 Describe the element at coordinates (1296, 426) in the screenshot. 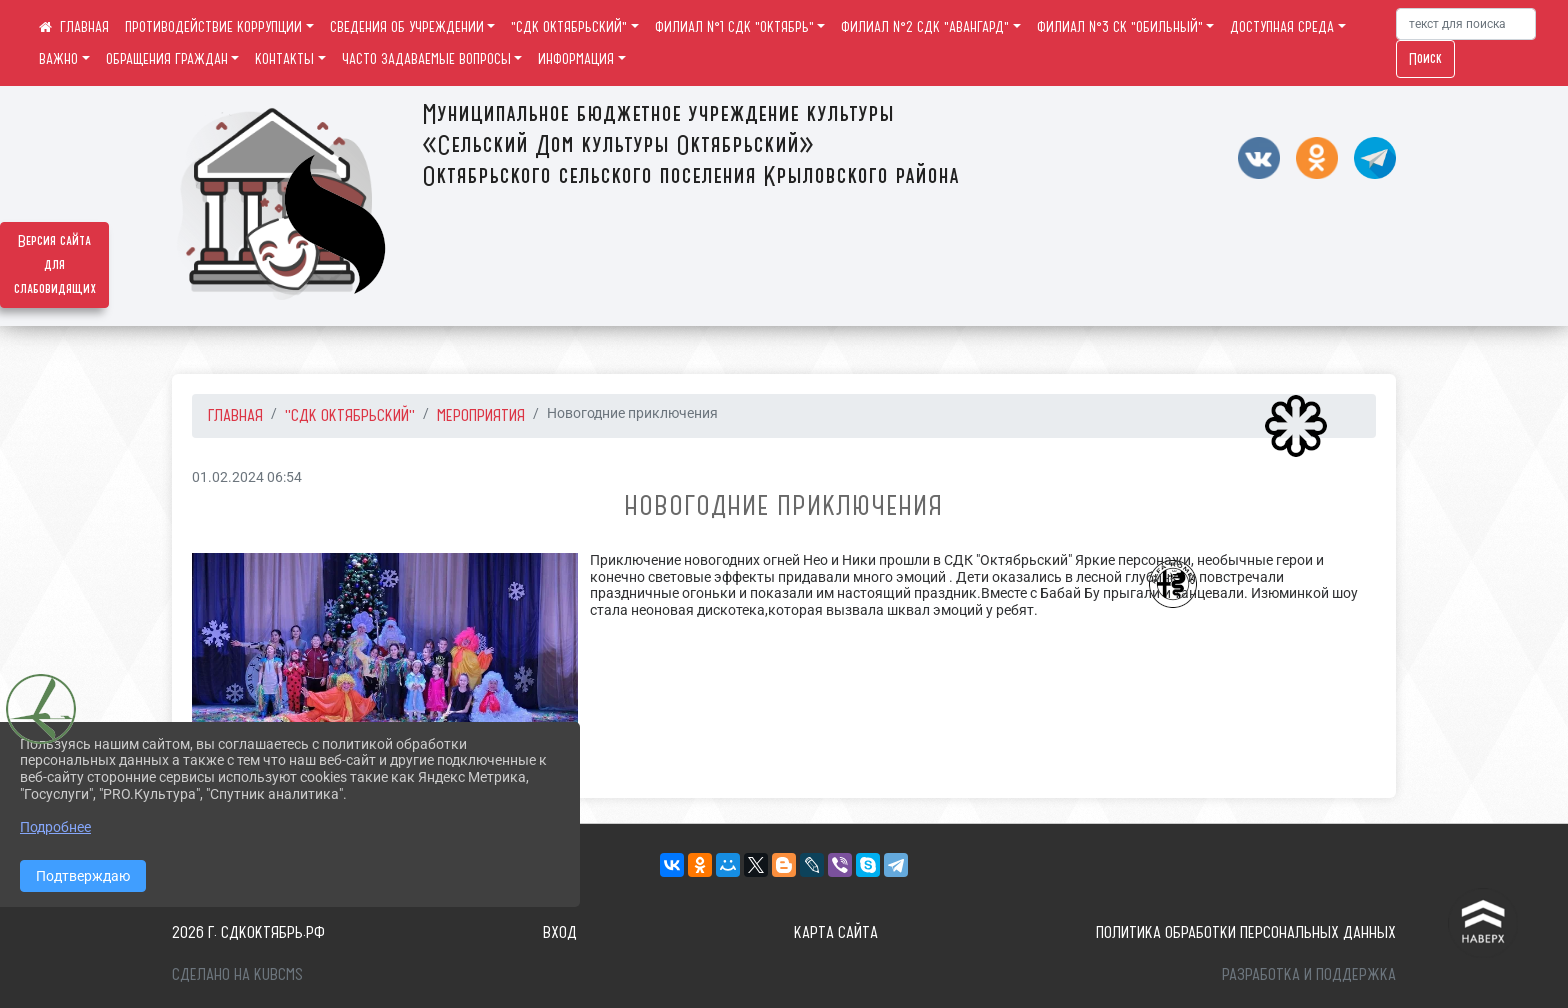

I see `svg file format indicator` at that location.